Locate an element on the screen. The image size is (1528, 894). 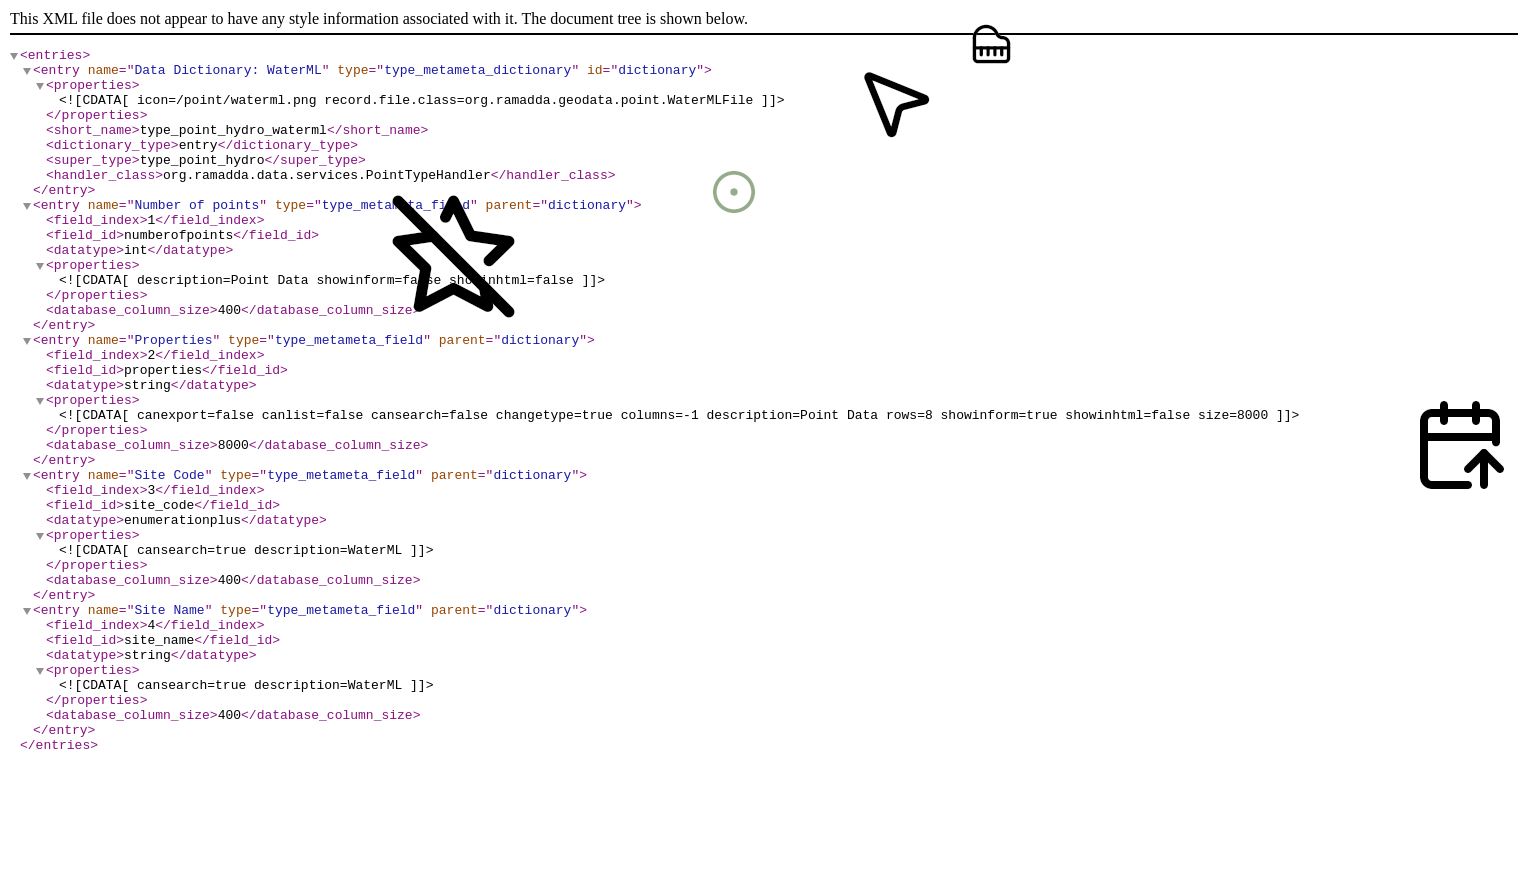
select this option from a list is located at coordinates (734, 192).